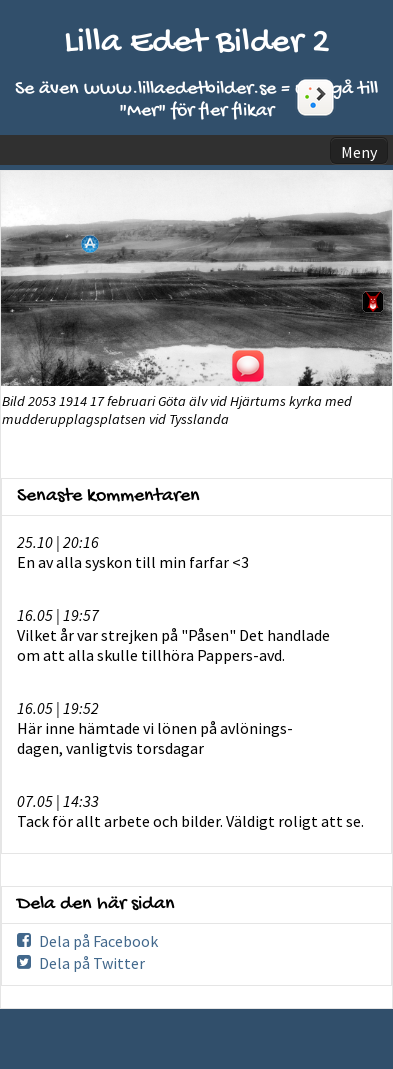  What do you see at coordinates (90, 244) in the screenshot?
I see `open software properties and driver settings` at bounding box center [90, 244].